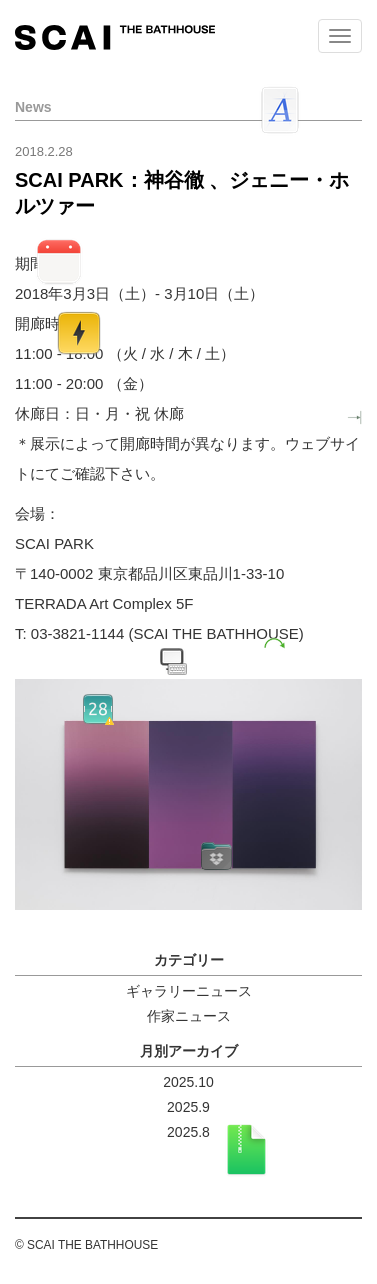 The width and height of the screenshot is (377, 1284). What do you see at coordinates (79, 333) in the screenshot?
I see `open power management settings` at bounding box center [79, 333].